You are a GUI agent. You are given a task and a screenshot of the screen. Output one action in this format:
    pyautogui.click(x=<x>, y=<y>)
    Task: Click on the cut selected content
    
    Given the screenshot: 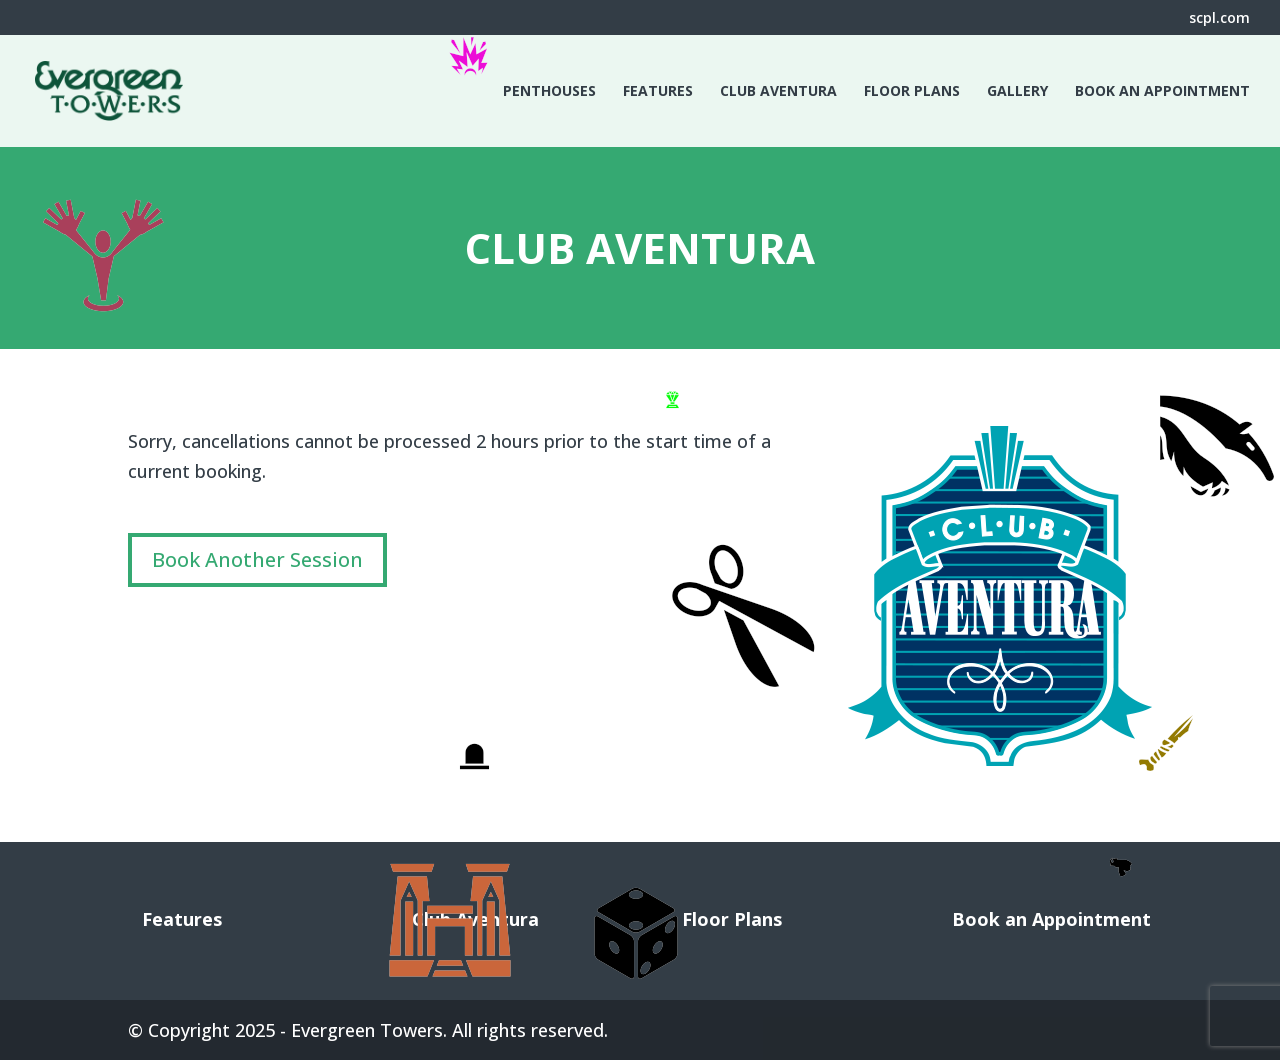 What is the action you would take?
    pyautogui.click(x=743, y=615)
    